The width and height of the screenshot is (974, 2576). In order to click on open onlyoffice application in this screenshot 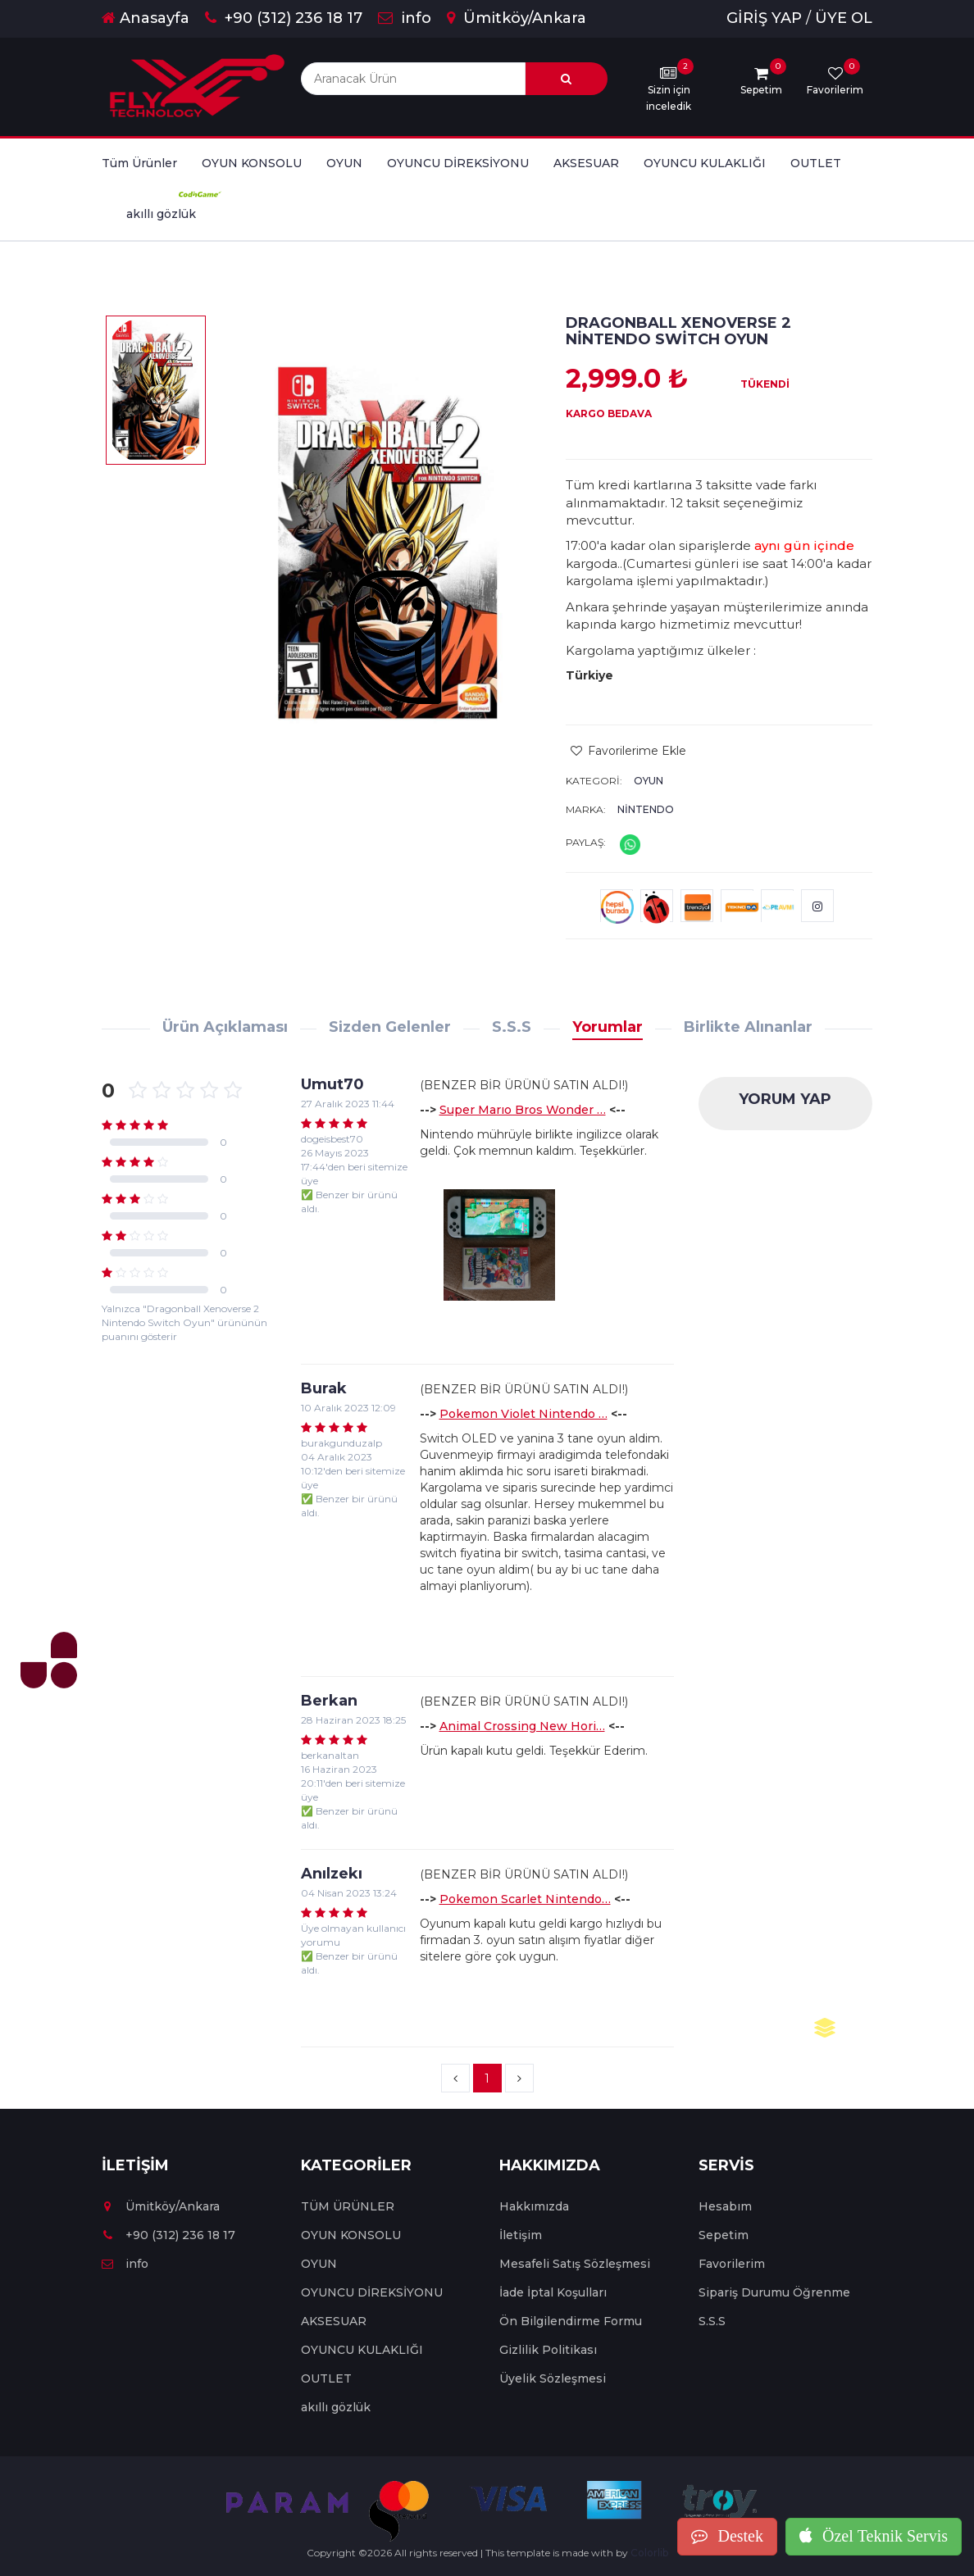, I will do `click(825, 2028)`.